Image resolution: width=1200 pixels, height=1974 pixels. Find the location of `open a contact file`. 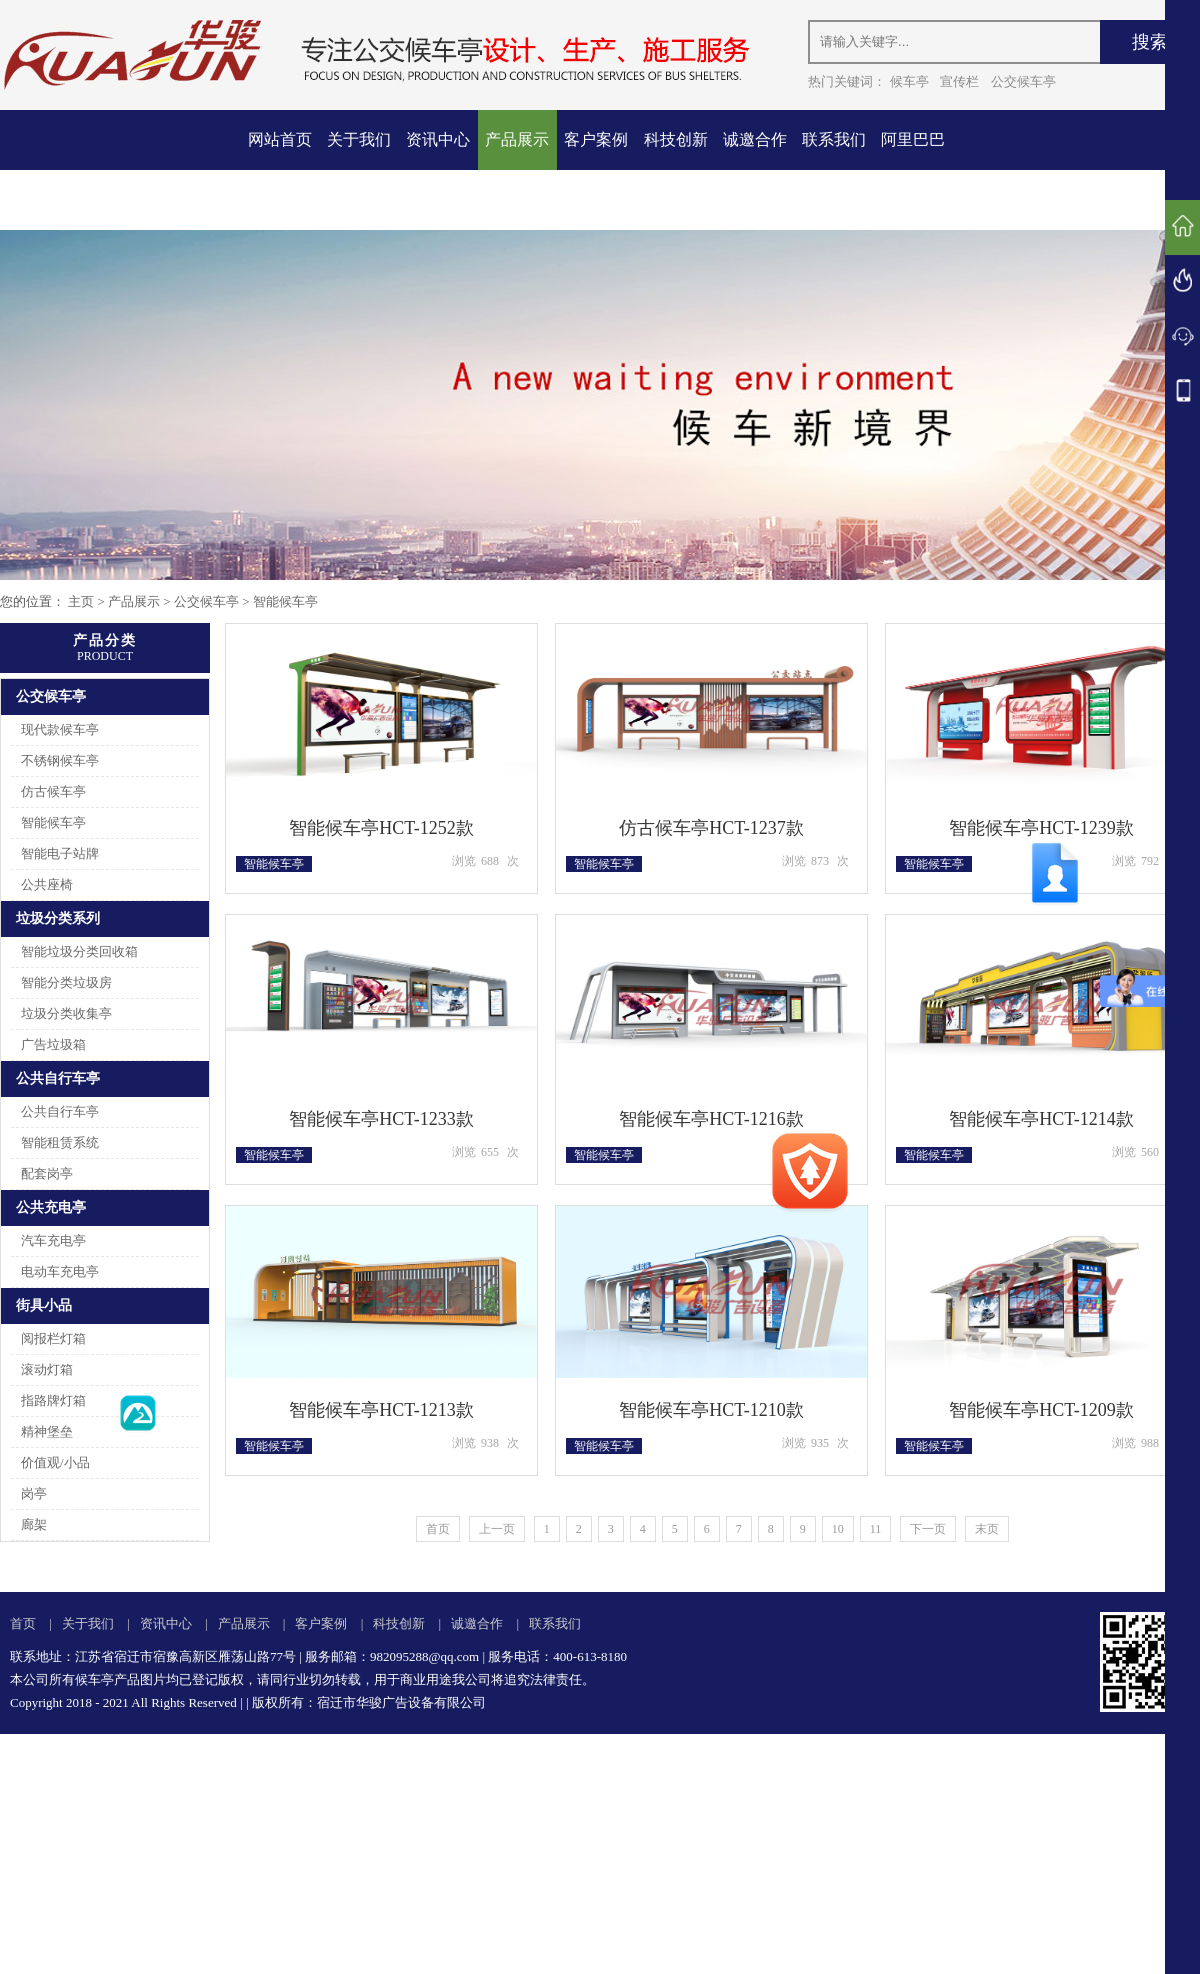

open a contact file is located at coordinates (1055, 874).